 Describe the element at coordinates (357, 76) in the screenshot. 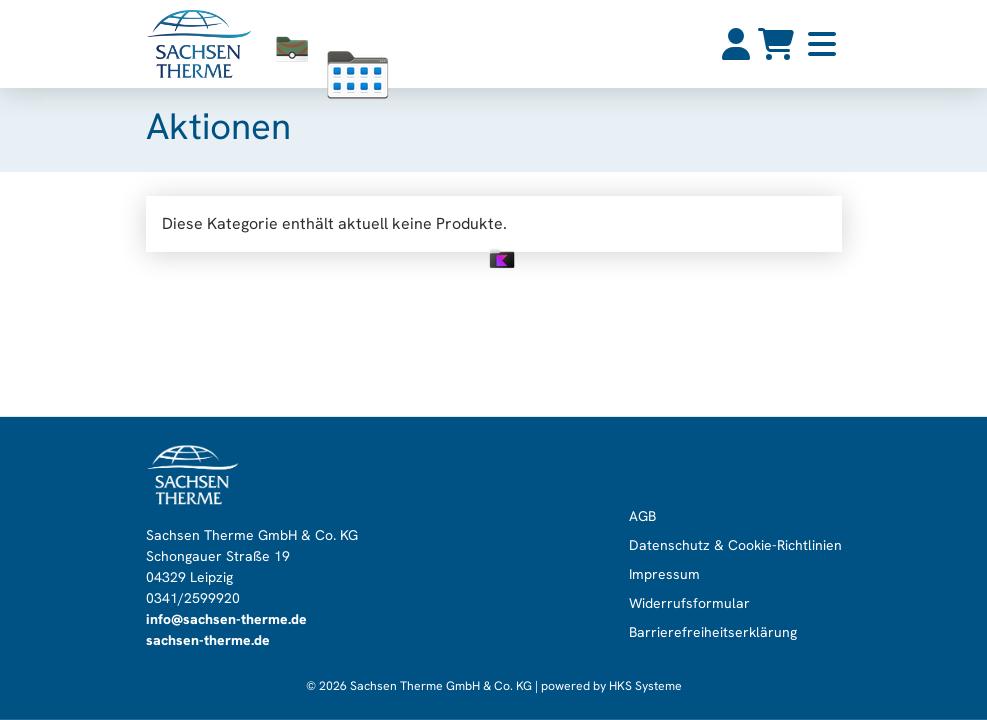

I see `open program manager folder` at that location.